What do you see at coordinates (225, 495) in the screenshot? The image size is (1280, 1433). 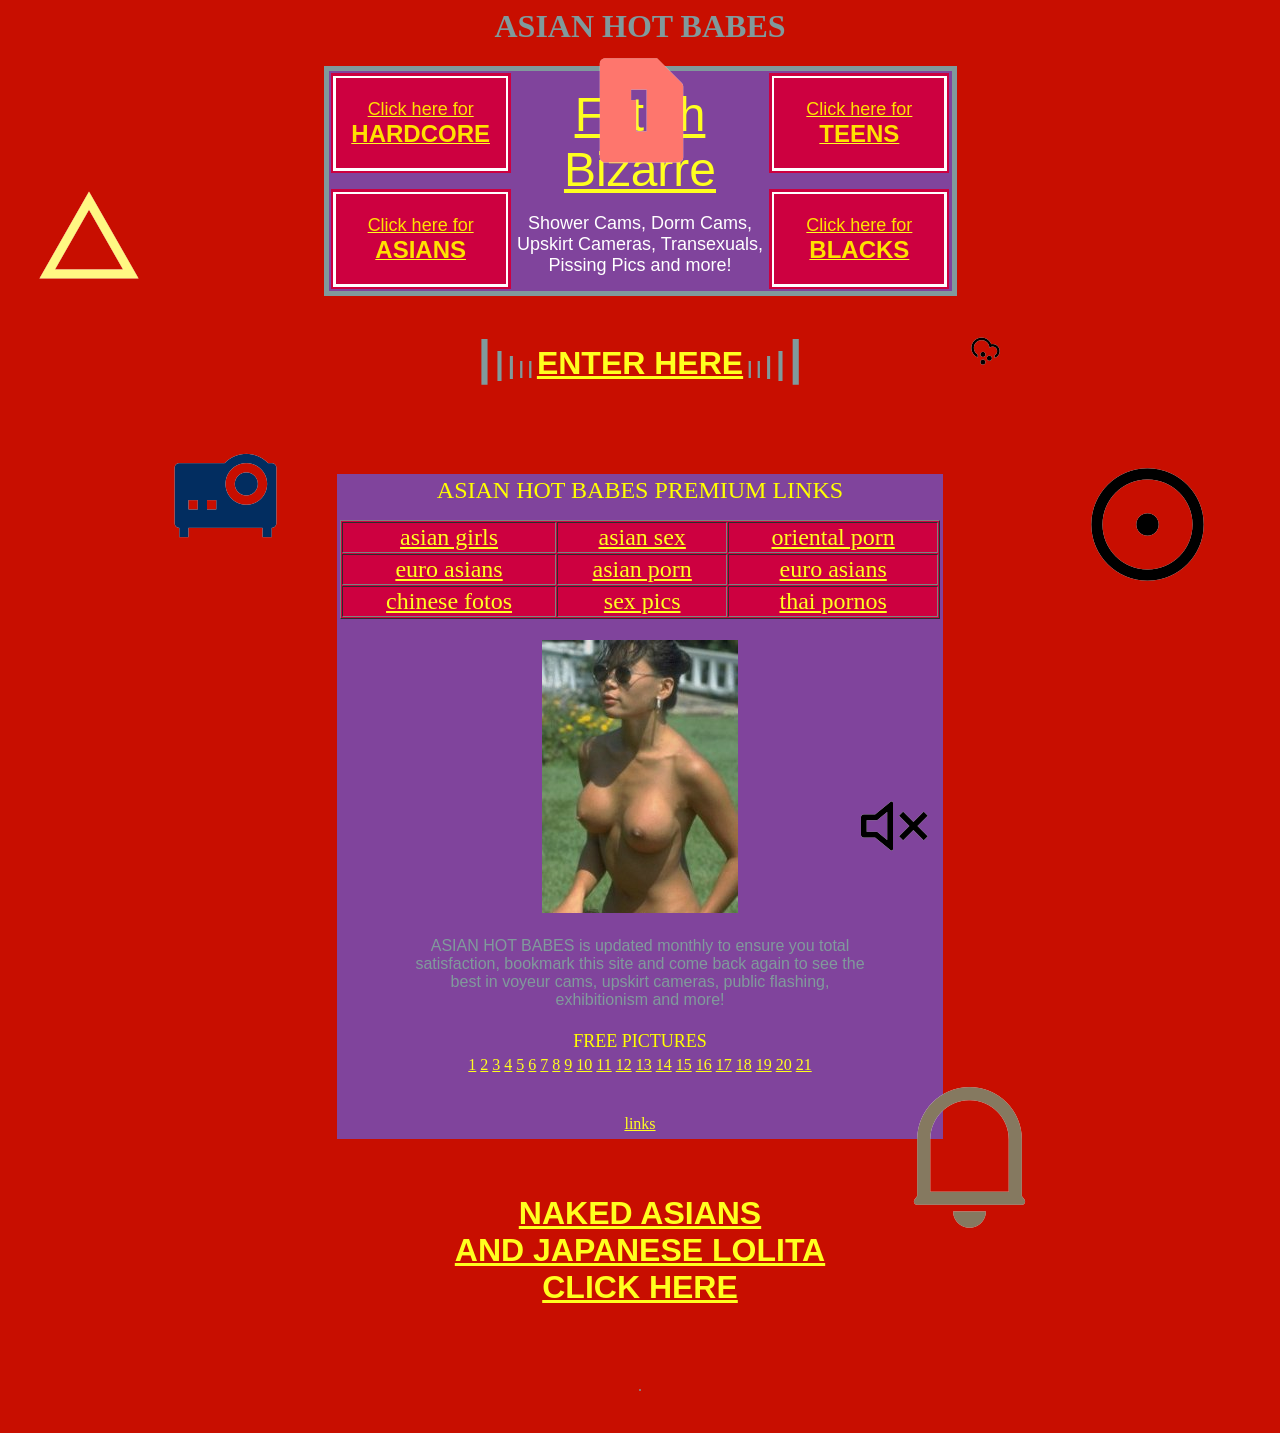 I see `start a presentation` at bounding box center [225, 495].